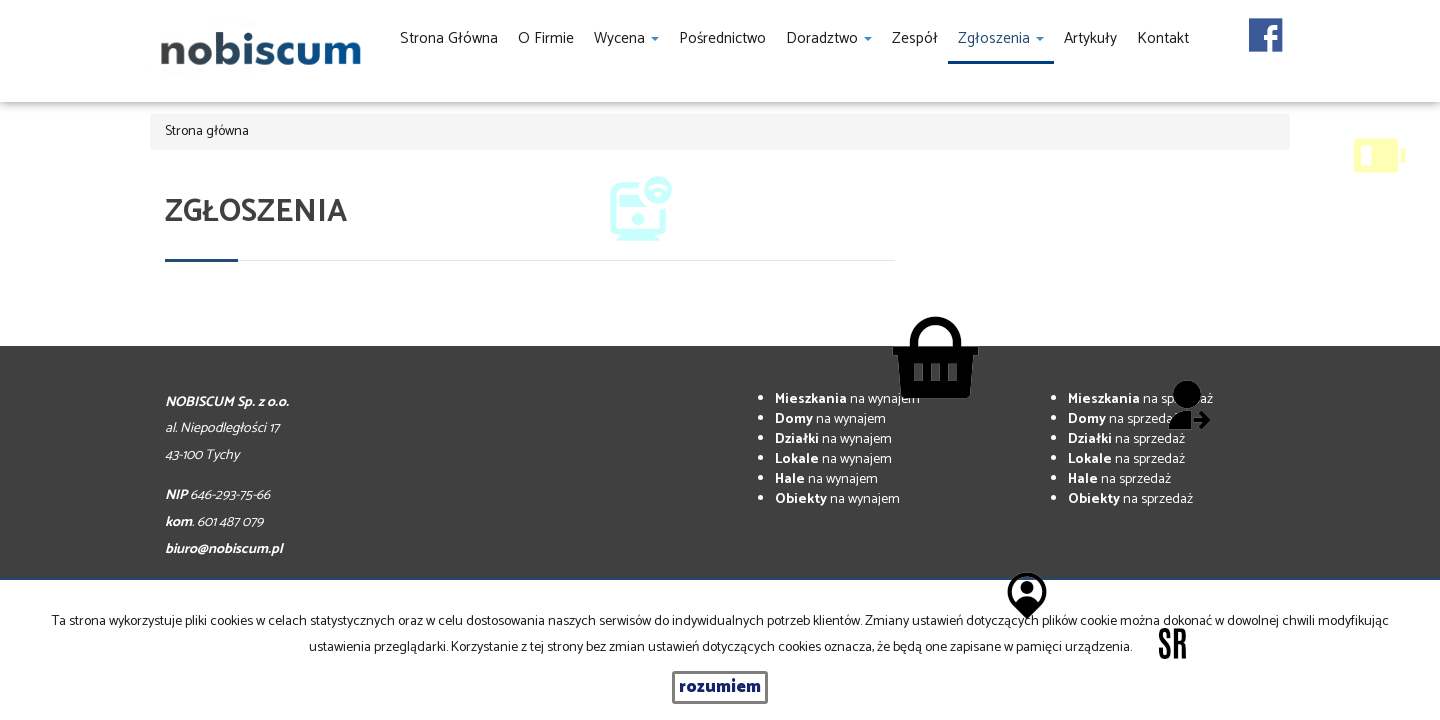 The width and height of the screenshot is (1440, 720). Describe the element at coordinates (1378, 155) in the screenshot. I see `indicates low battery status` at that location.